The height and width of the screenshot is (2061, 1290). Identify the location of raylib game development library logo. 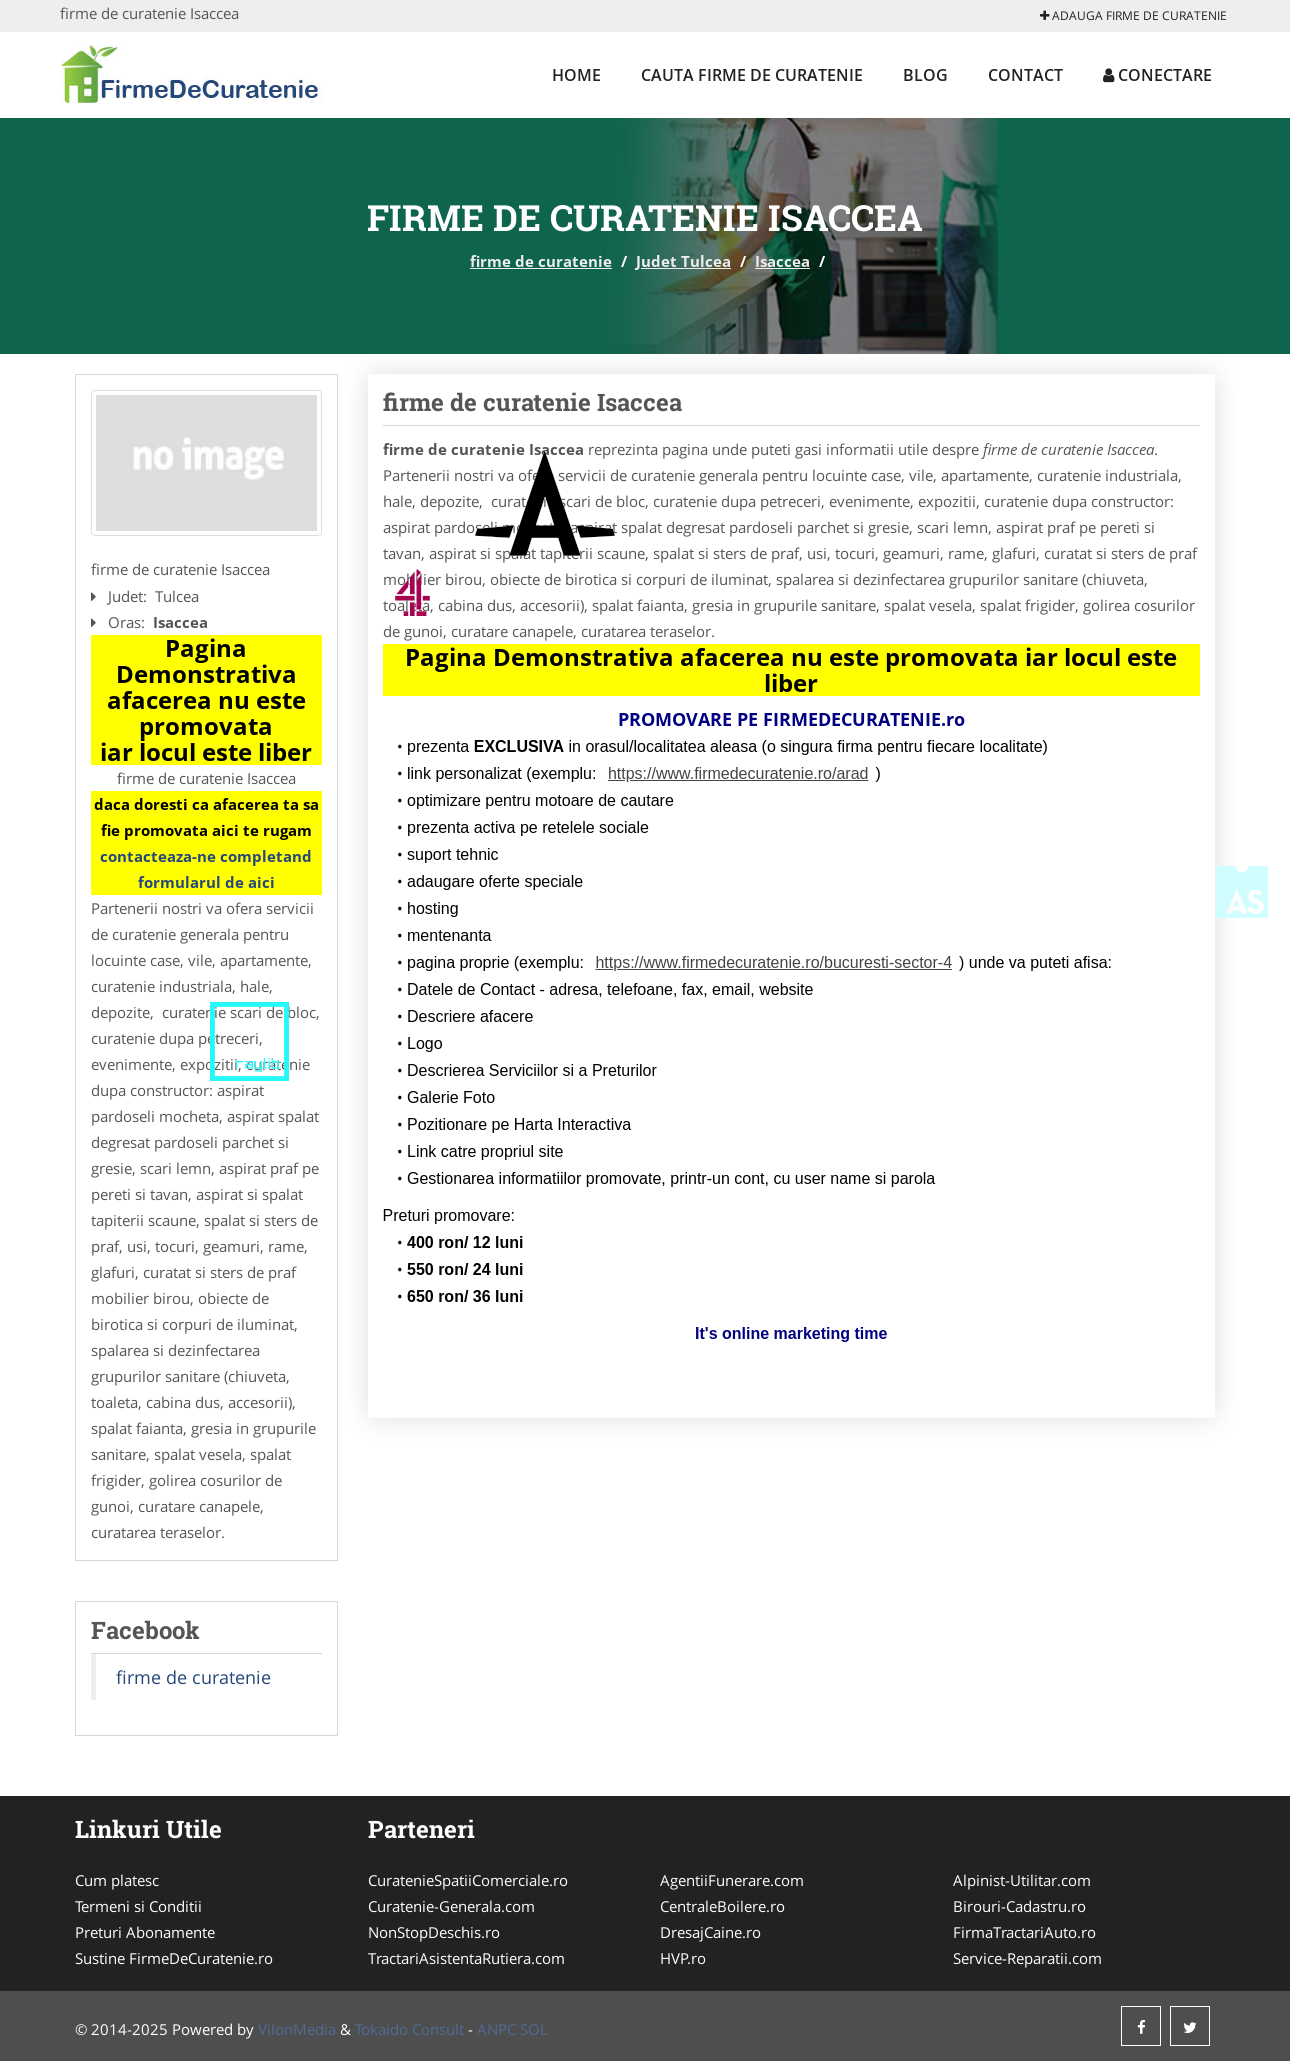
(249, 1041).